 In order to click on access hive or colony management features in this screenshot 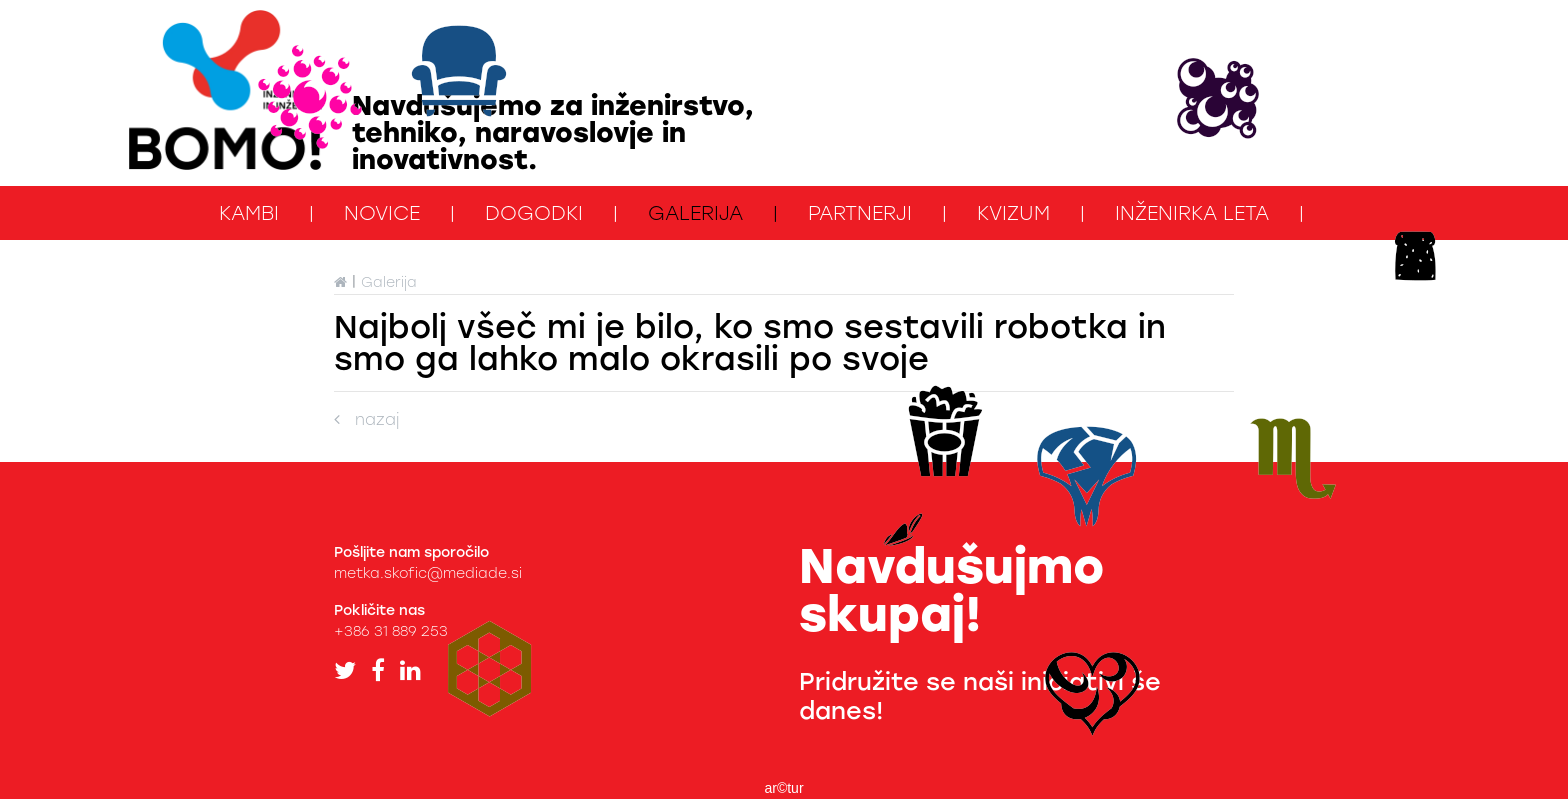, I will do `click(490, 668)`.